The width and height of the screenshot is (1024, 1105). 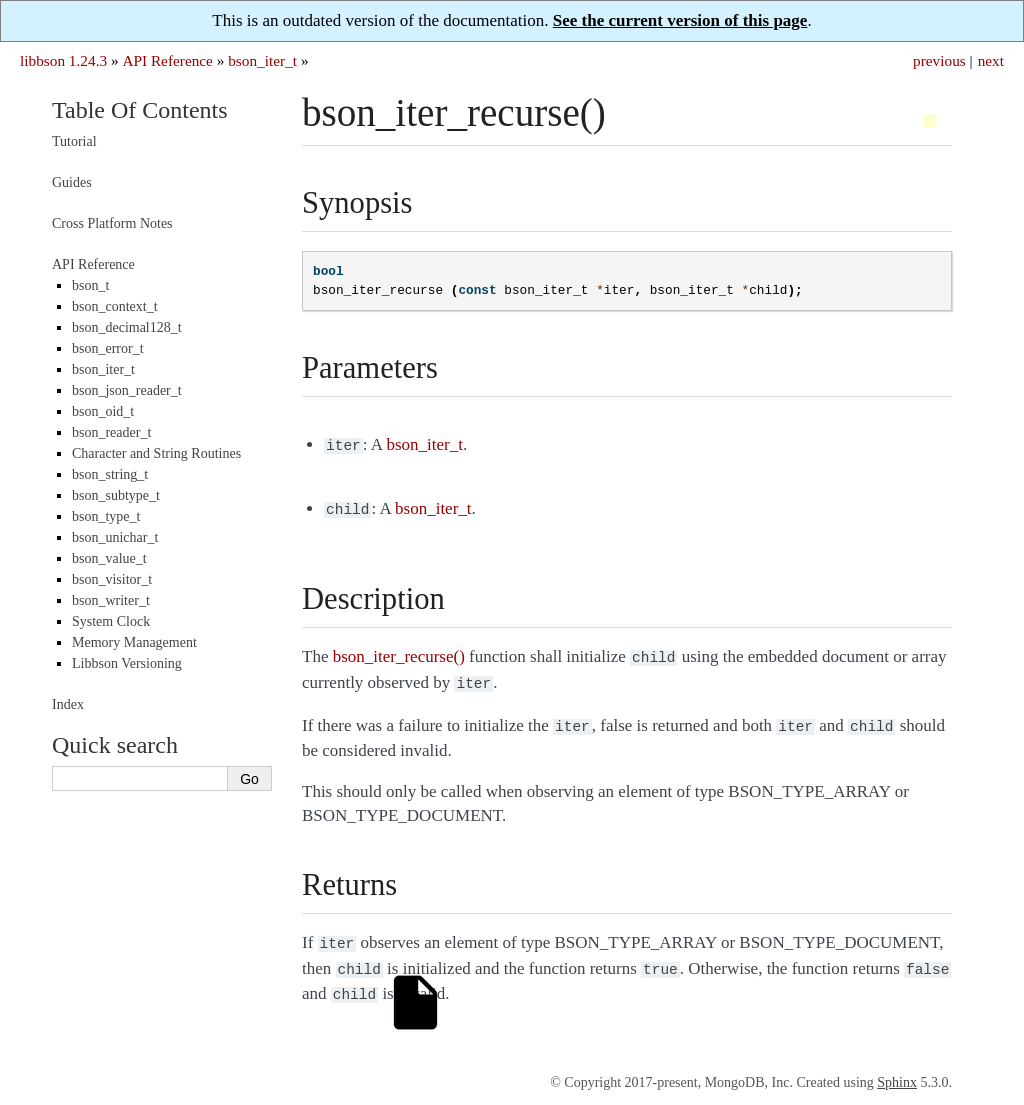 I want to click on access a file or document, so click(x=415, y=1002).